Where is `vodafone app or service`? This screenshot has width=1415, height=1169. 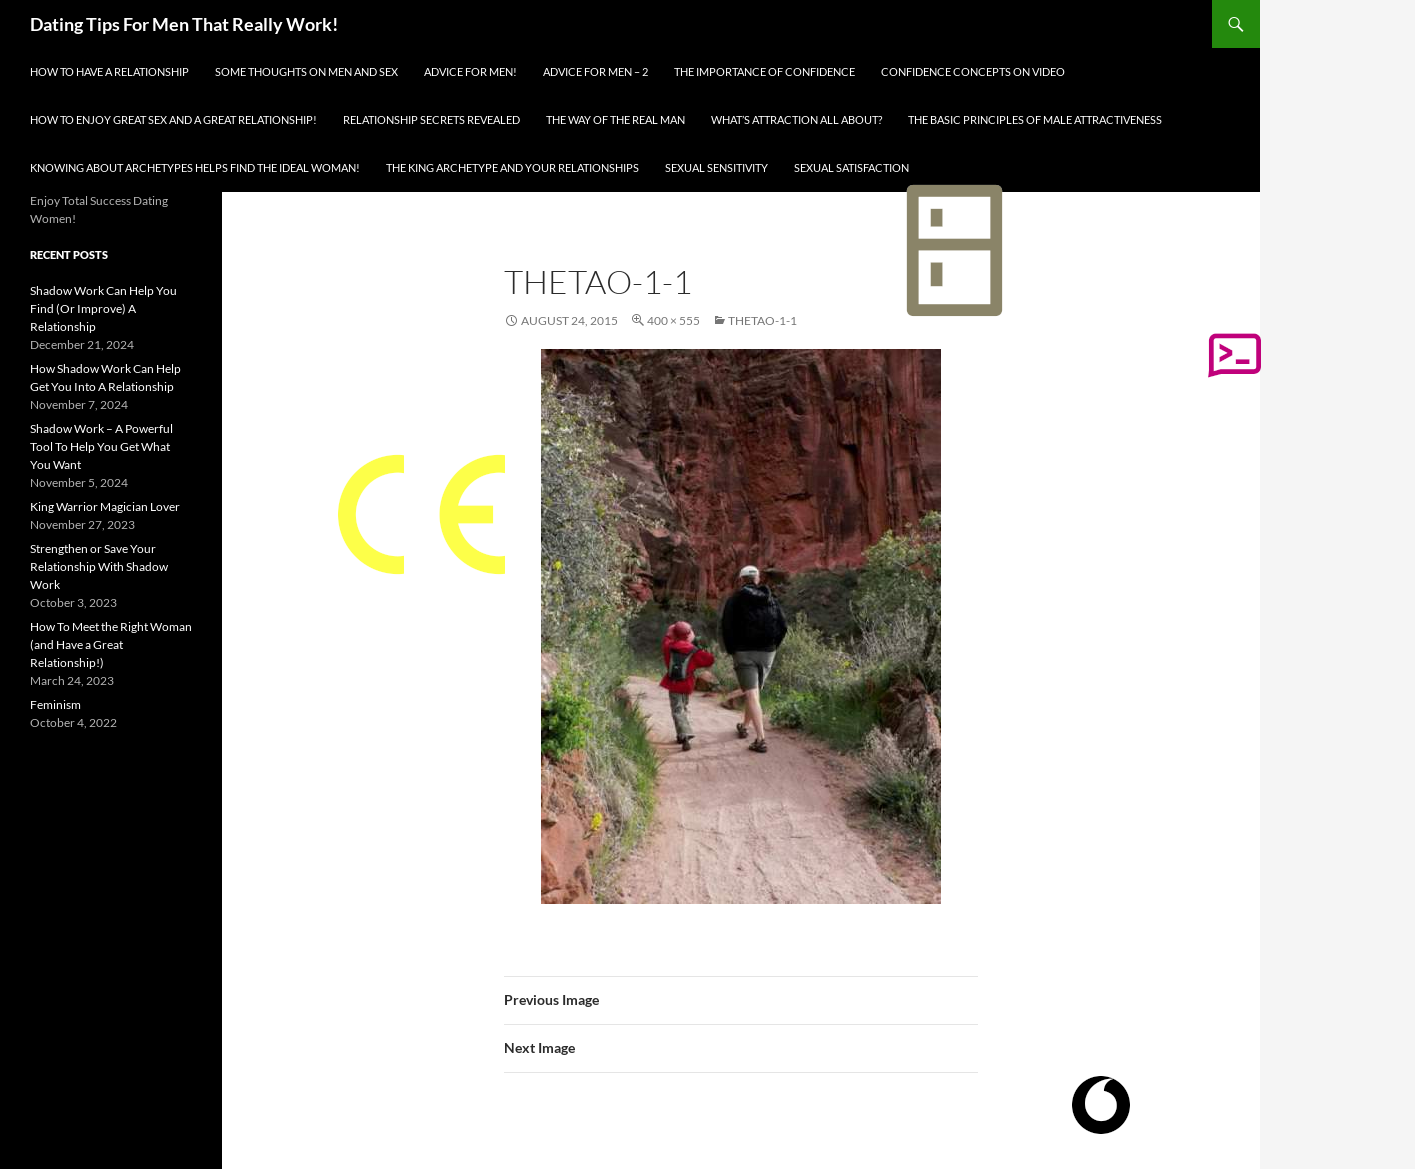 vodafone app or service is located at coordinates (1101, 1105).